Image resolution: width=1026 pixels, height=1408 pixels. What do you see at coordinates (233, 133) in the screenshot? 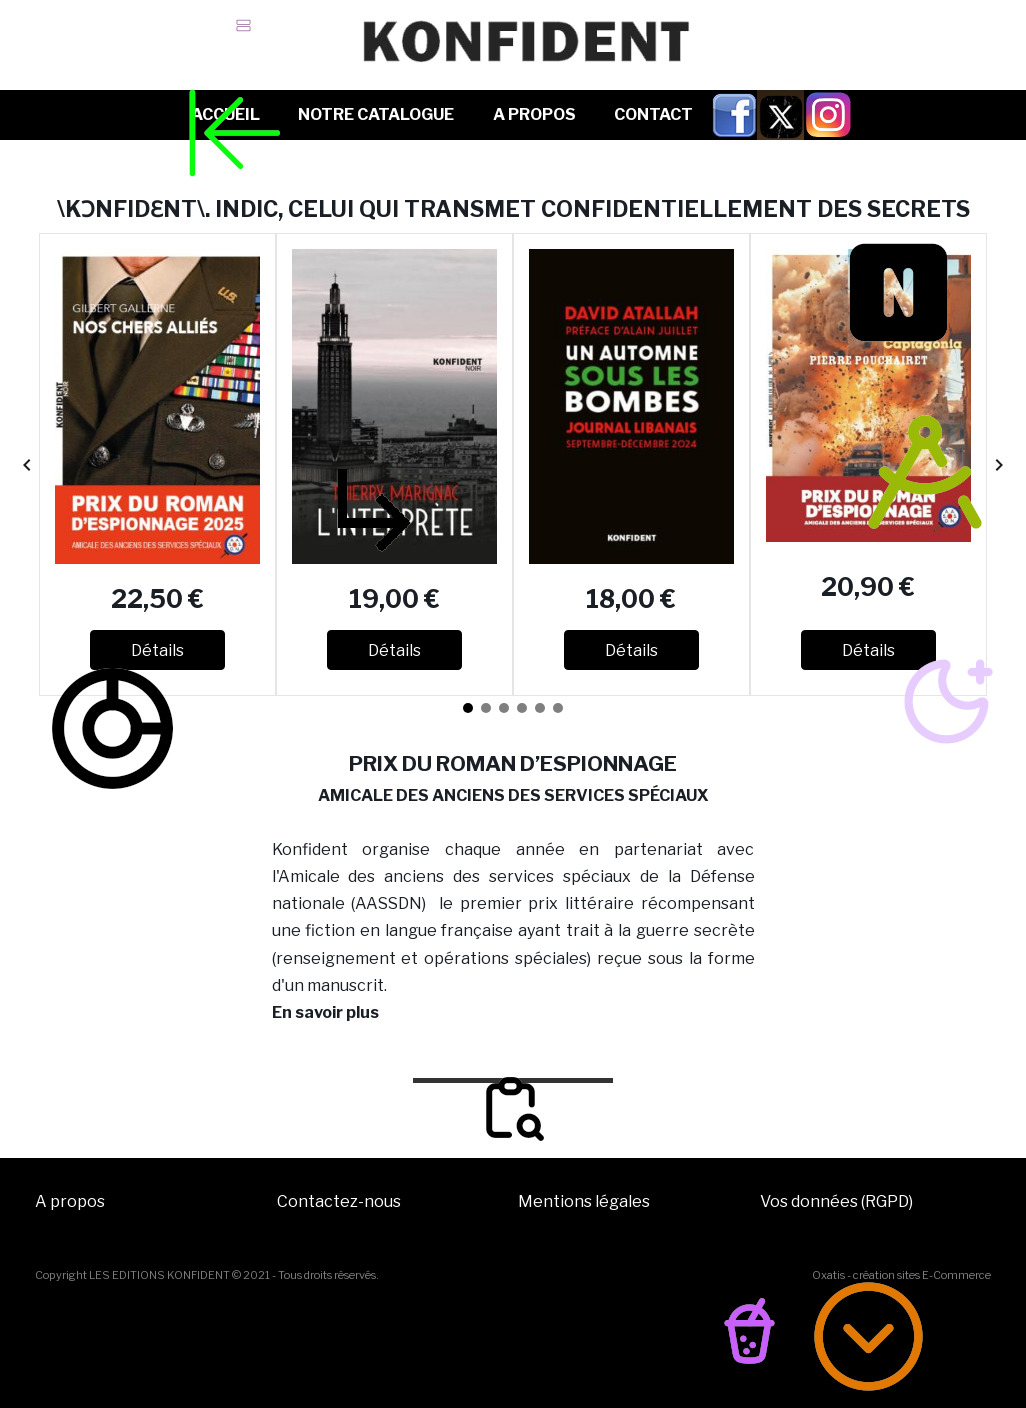
I see `go back to the beginning` at bounding box center [233, 133].